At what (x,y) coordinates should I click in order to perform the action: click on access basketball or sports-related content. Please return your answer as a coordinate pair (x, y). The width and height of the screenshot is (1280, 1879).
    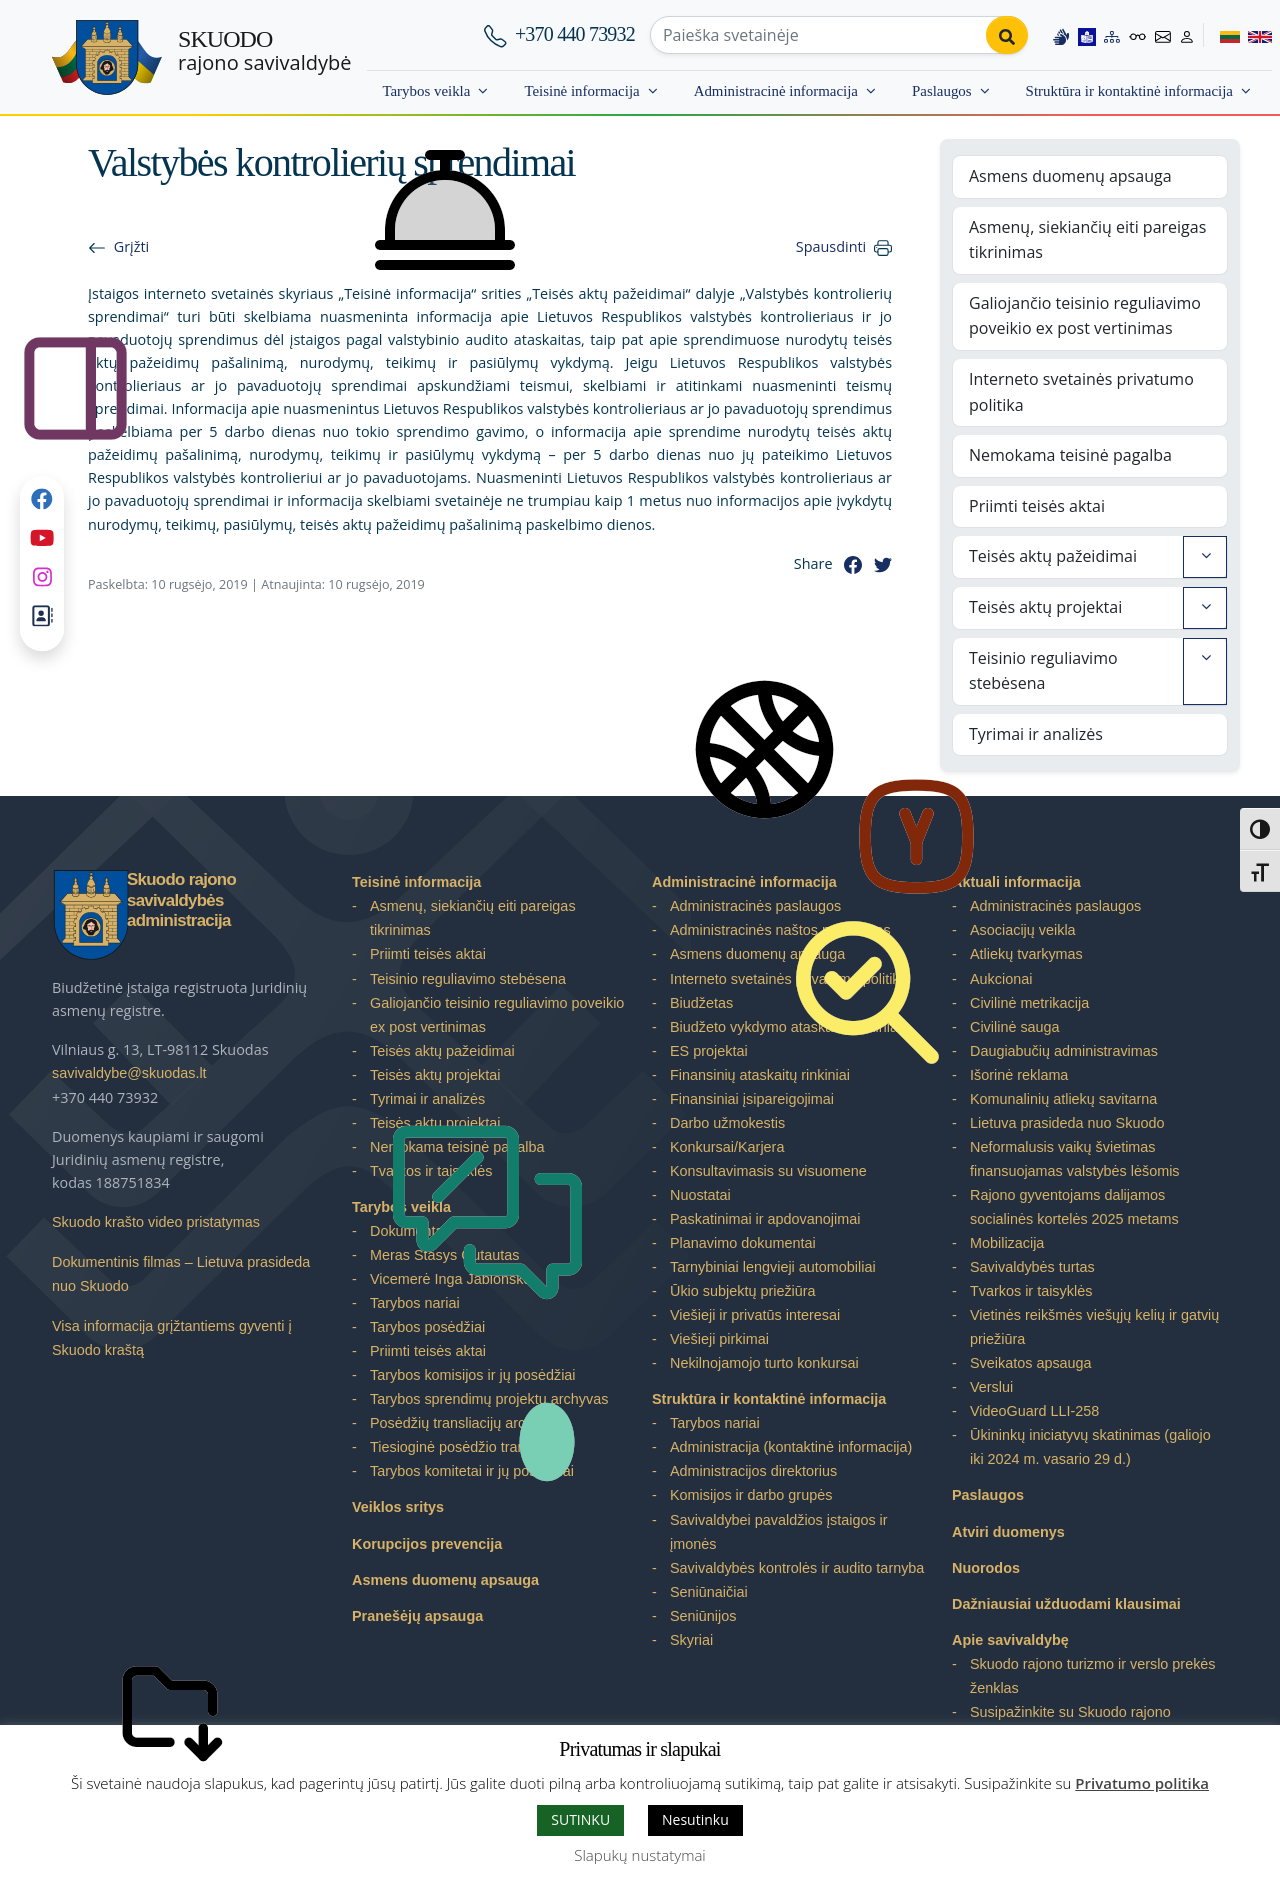
    Looking at the image, I should click on (764, 749).